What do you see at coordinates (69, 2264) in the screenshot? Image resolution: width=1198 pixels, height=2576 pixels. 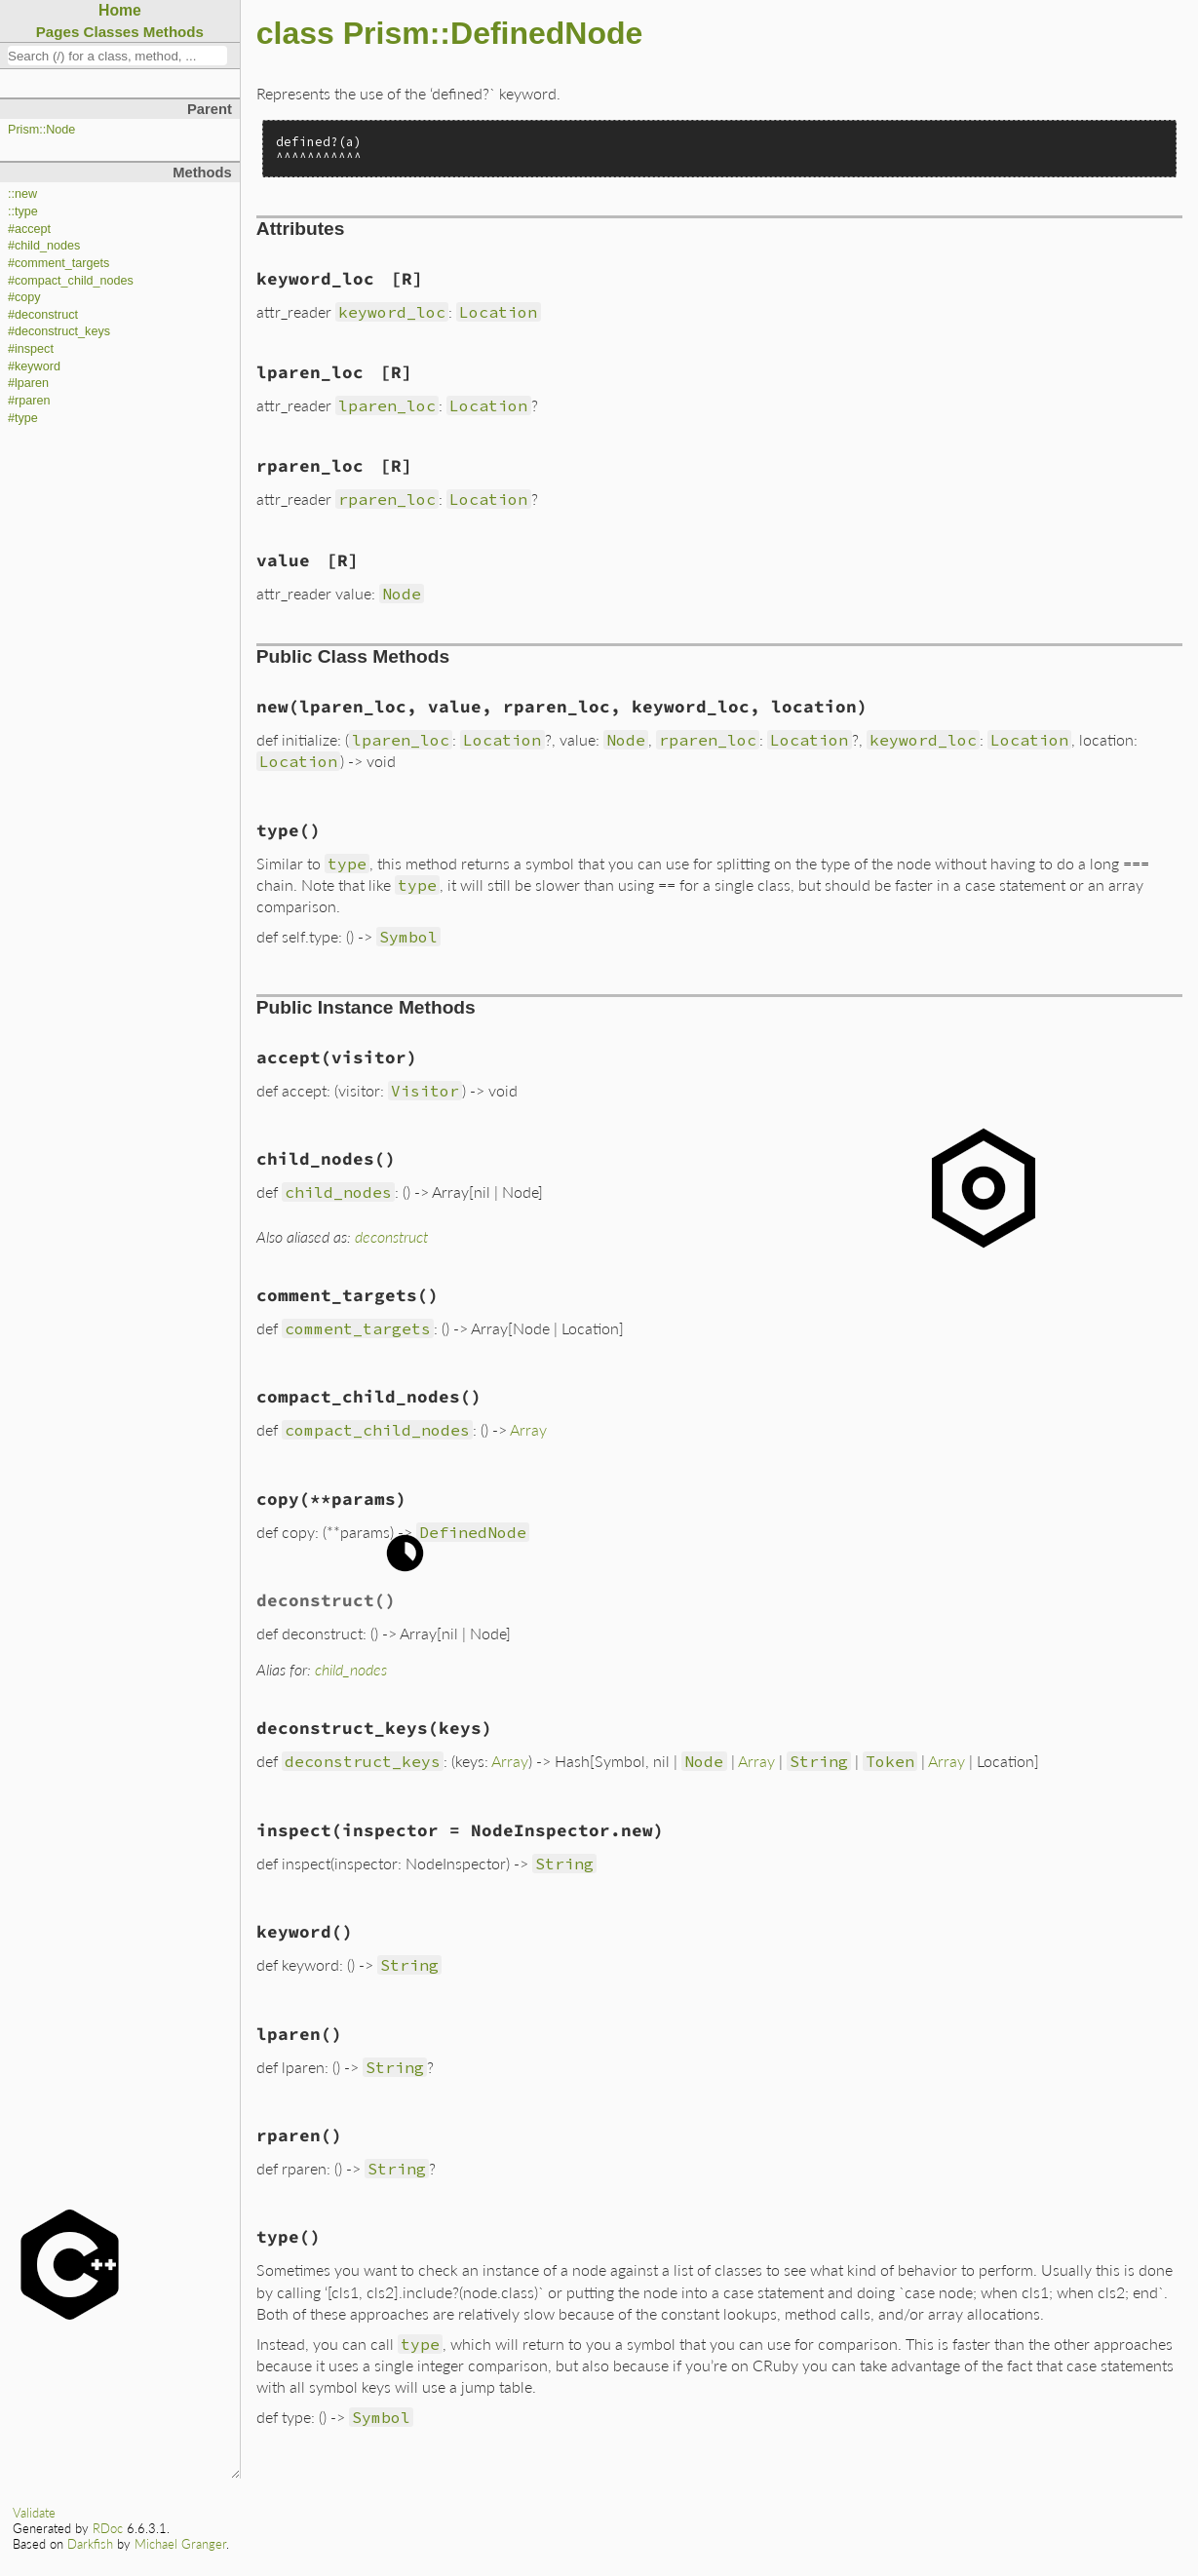 I see `indicates C++ programming language` at bounding box center [69, 2264].